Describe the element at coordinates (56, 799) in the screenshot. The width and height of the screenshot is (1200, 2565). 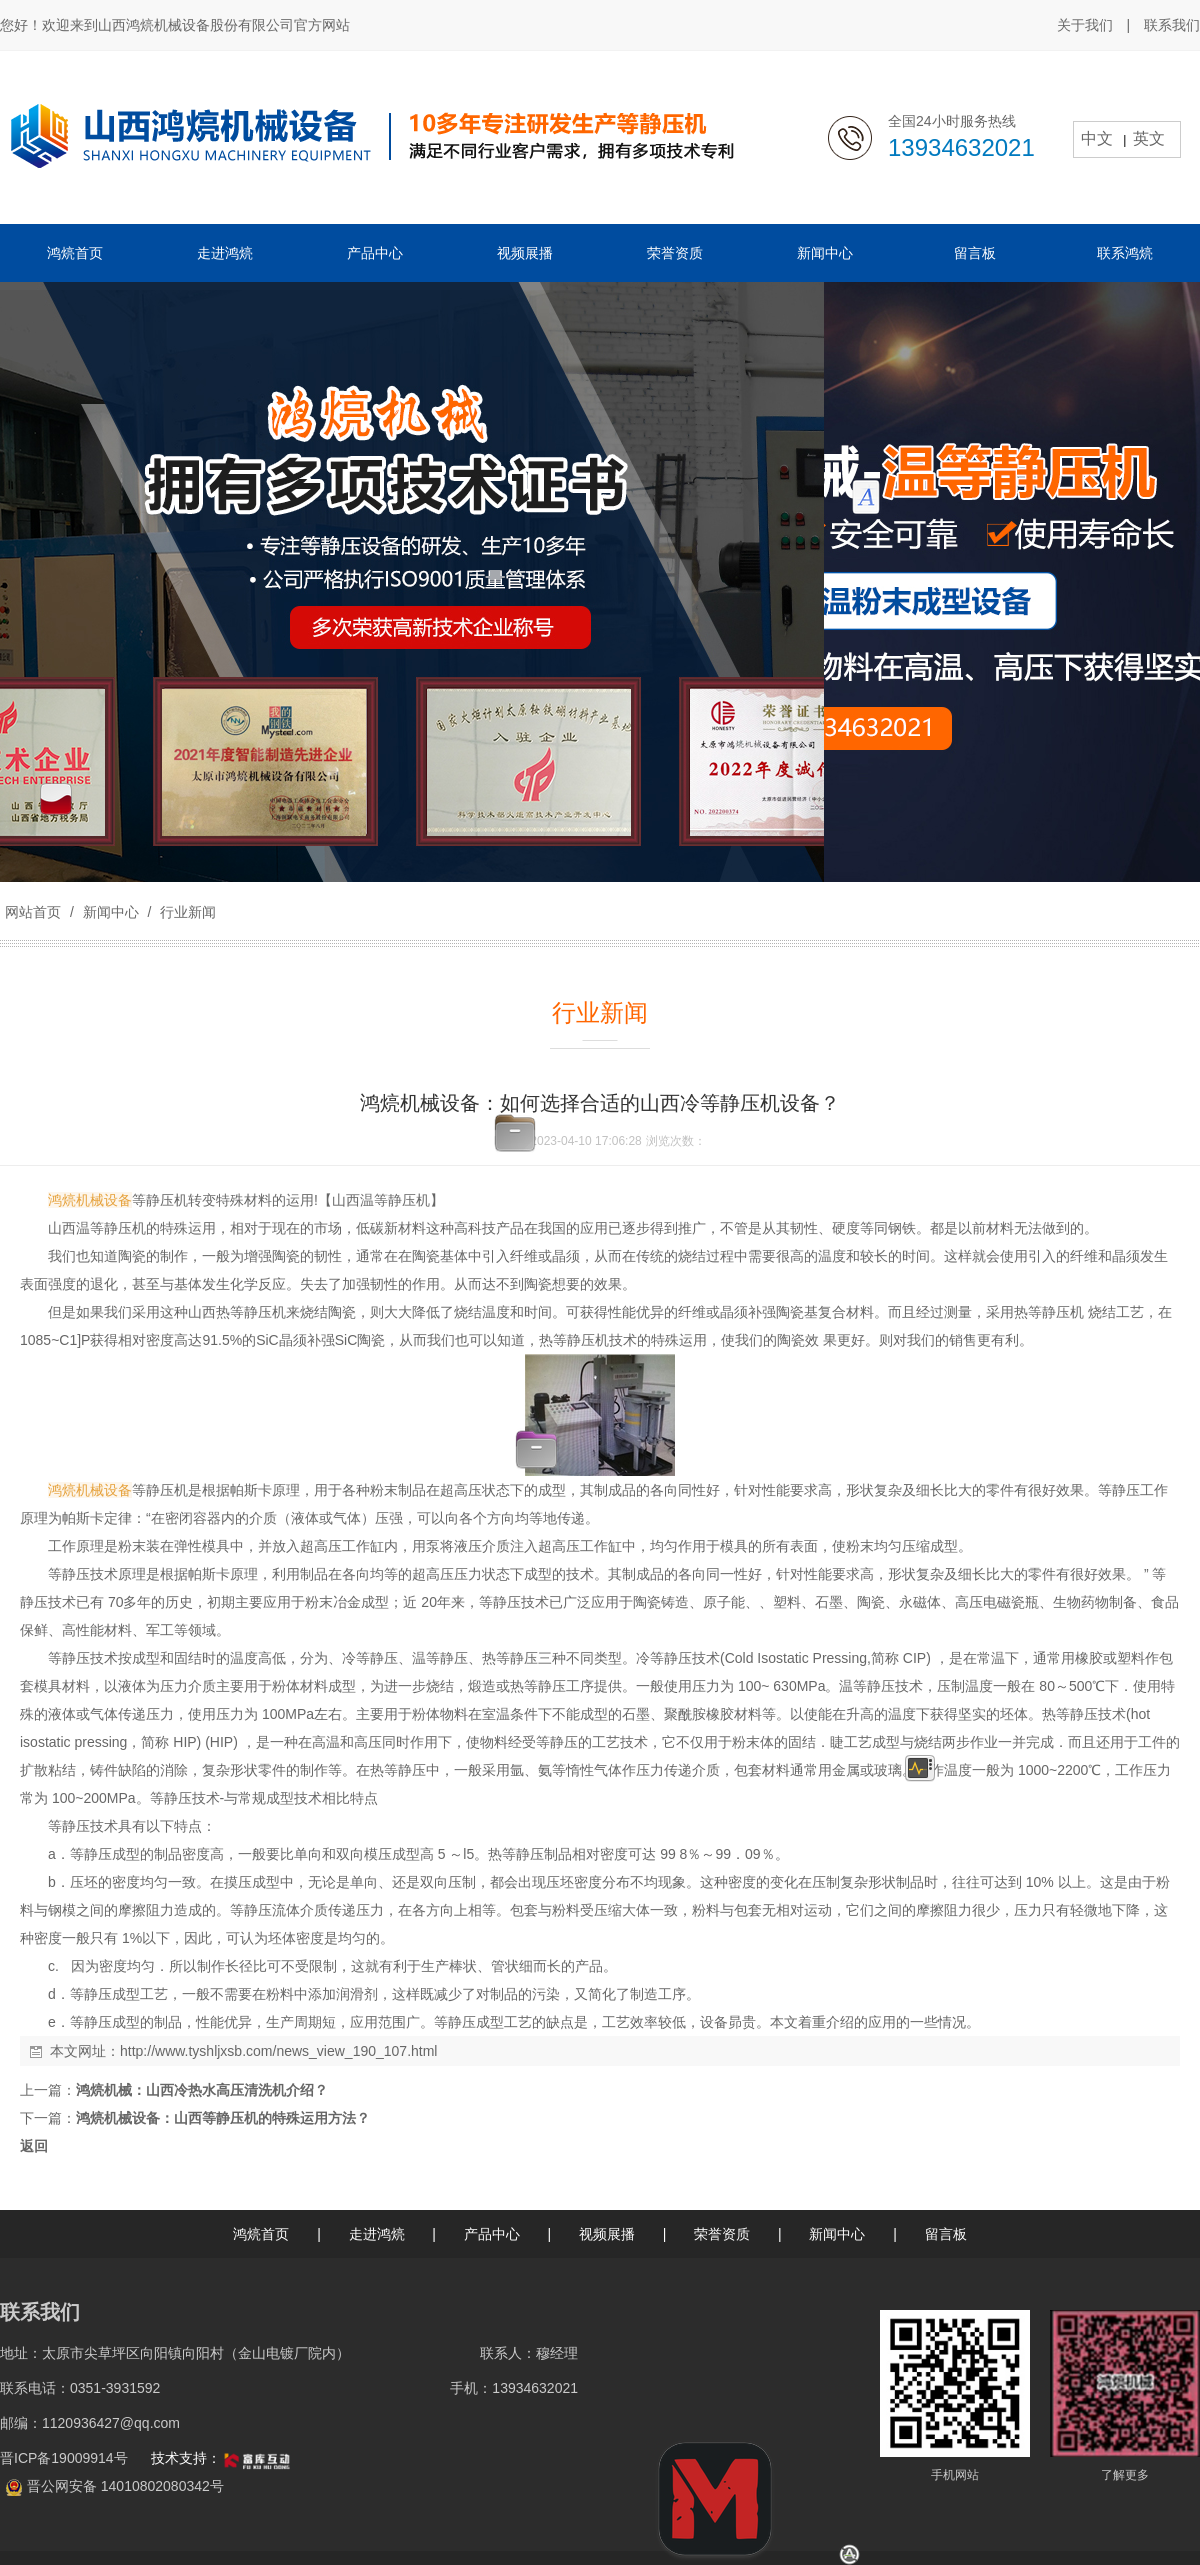
I see `open wine compatibility layer application` at that location.